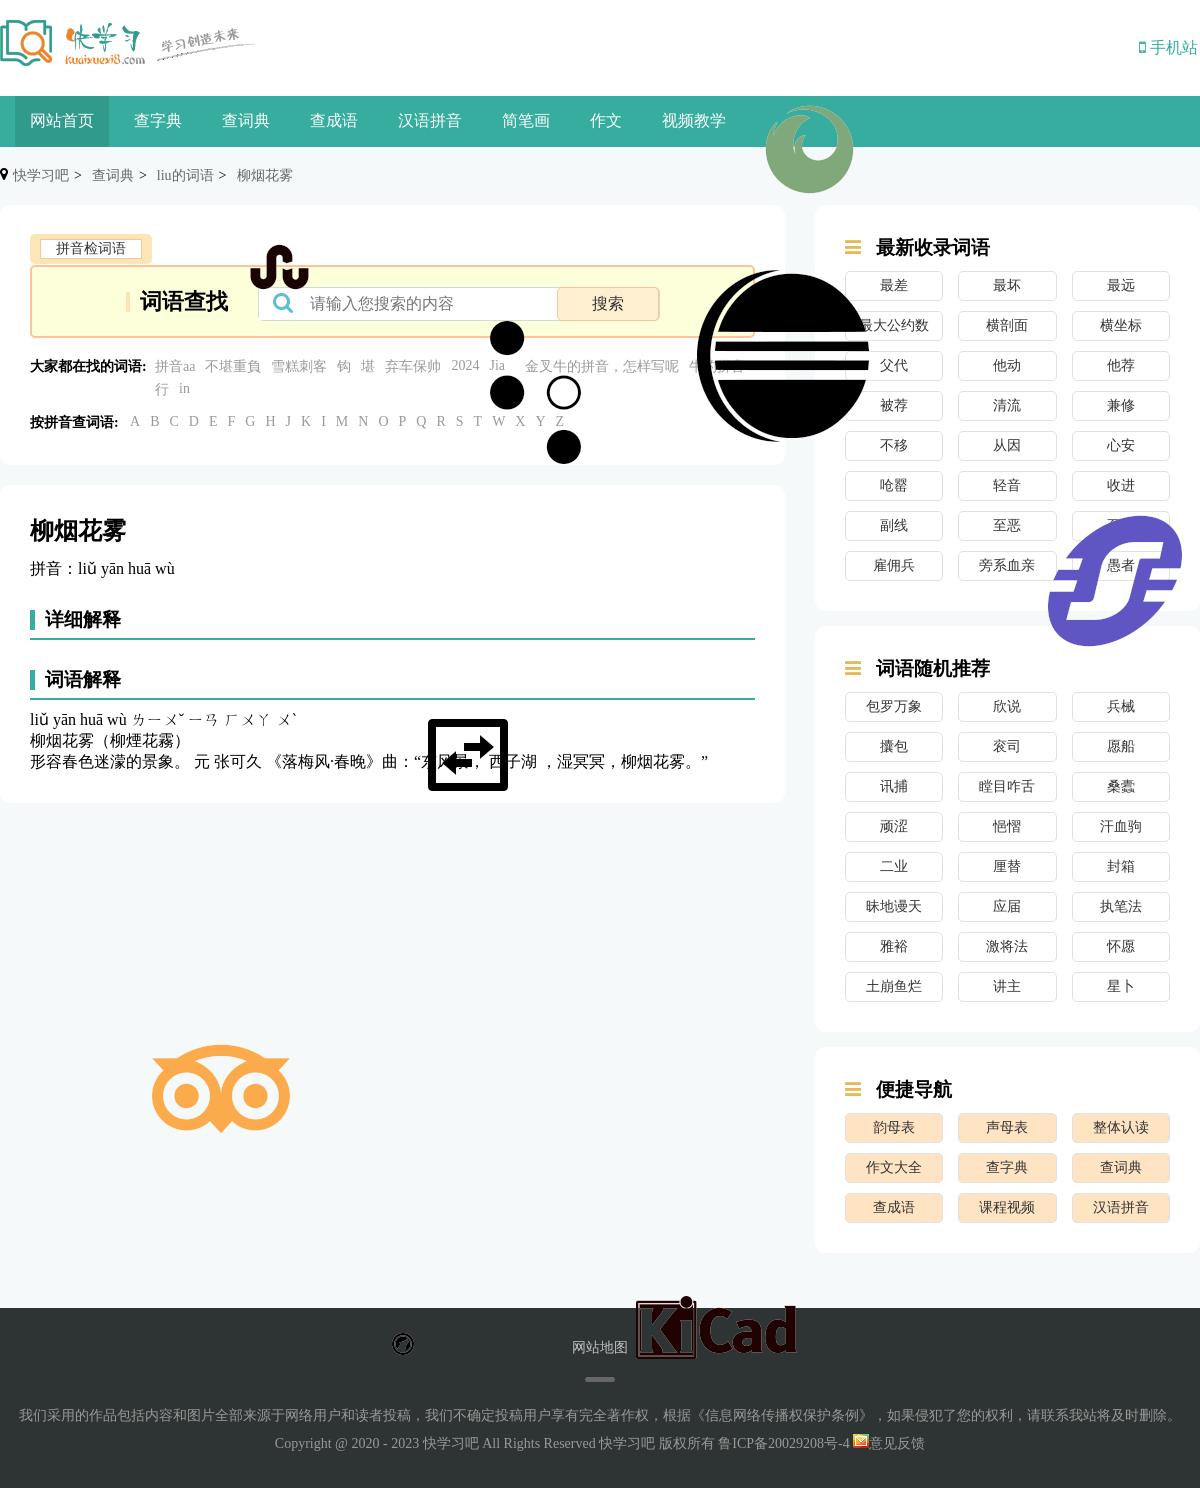 This screenshot has width=1200, height=1488. What do you see at coordinates (280, 267) in the screenshot?
I see `stumbleupon logo` at bounding box center [280, 267].